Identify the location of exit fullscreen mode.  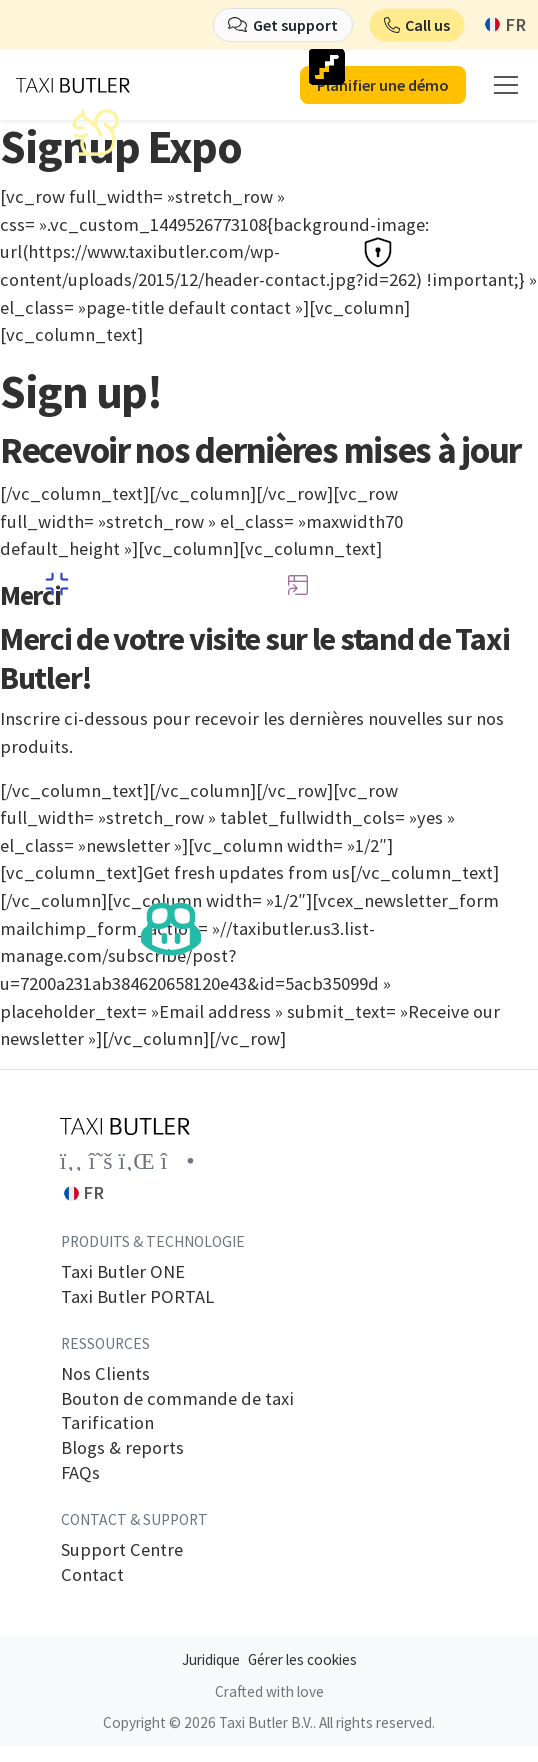
(57, 584).